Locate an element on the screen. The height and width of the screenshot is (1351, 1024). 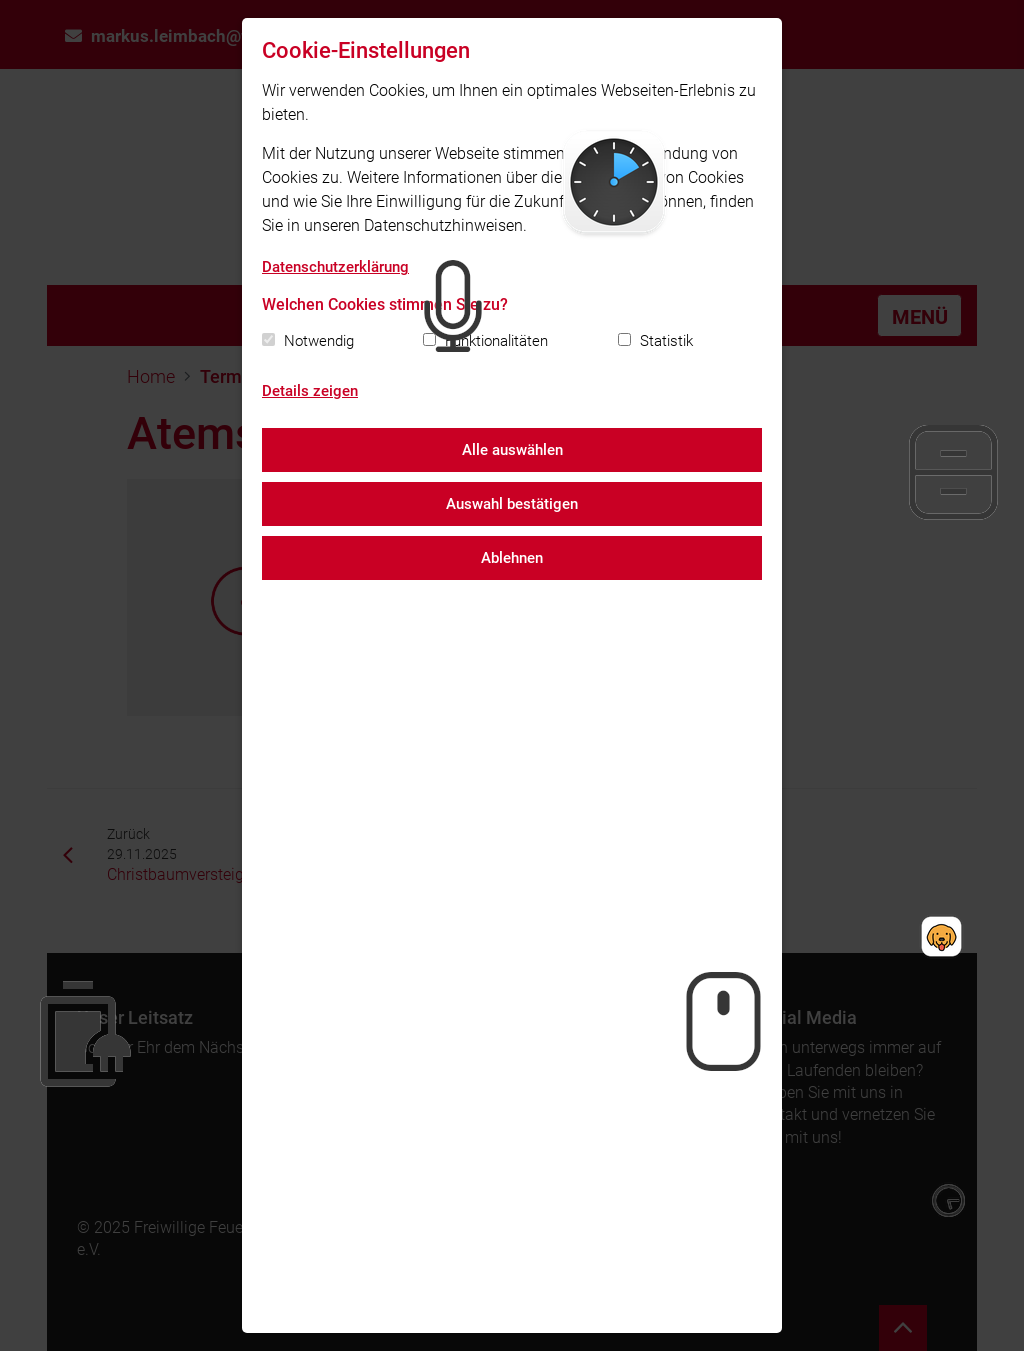
access file history settings is located at coordinates (953, 475).